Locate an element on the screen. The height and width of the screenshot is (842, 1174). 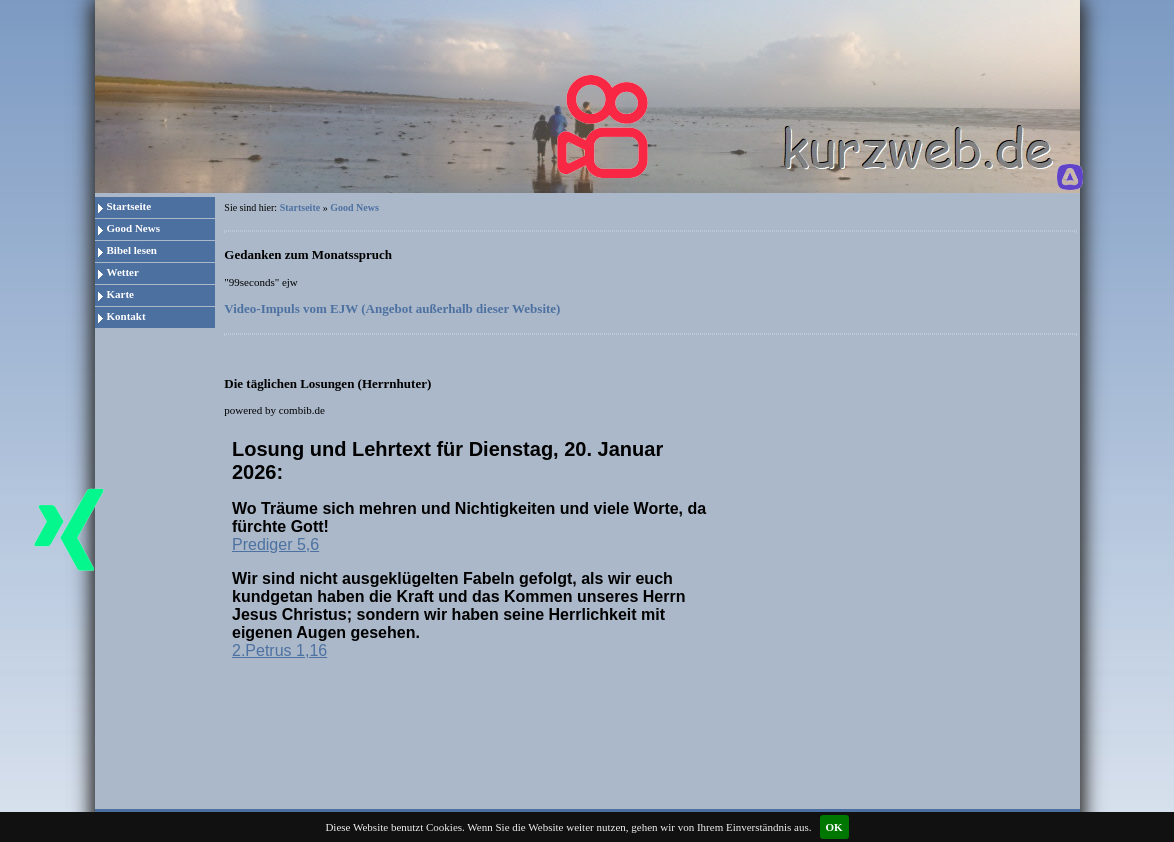
open Xing profile or app is located at coordinates (65, 526).